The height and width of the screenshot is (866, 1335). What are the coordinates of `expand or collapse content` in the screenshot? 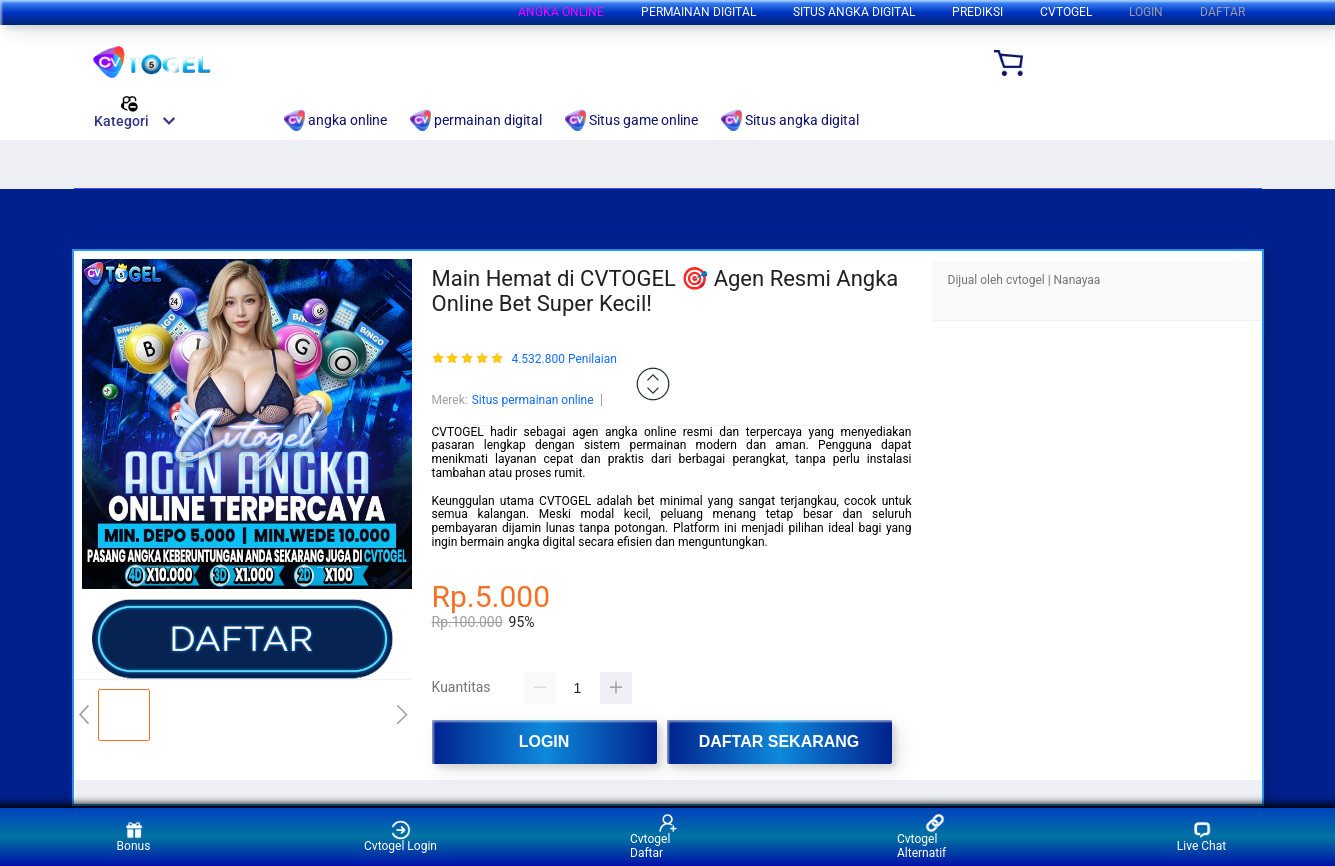 It's located at (653, 384).